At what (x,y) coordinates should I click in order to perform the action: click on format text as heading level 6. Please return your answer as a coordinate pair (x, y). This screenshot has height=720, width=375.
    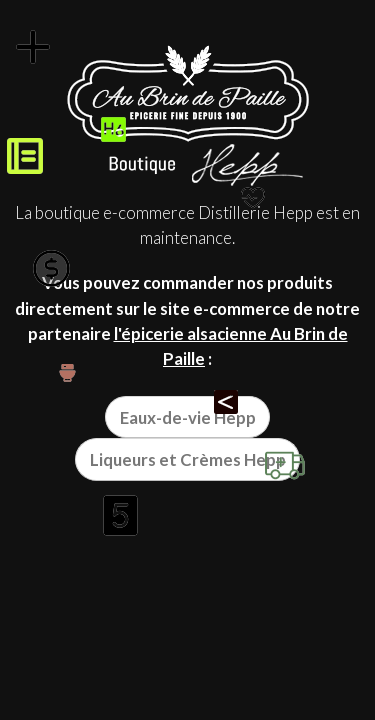
    Looking at the image, I should click on (113, 129).